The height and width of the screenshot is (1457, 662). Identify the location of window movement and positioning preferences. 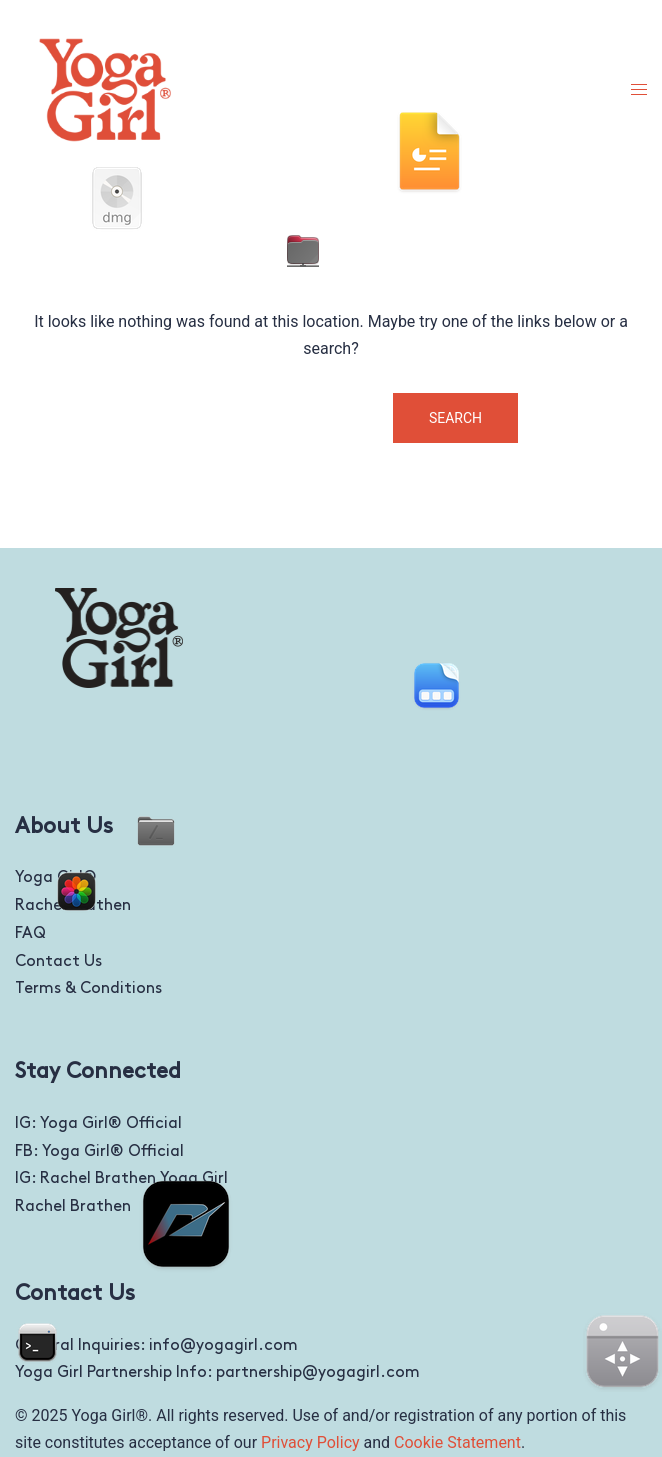
(622, 1352).